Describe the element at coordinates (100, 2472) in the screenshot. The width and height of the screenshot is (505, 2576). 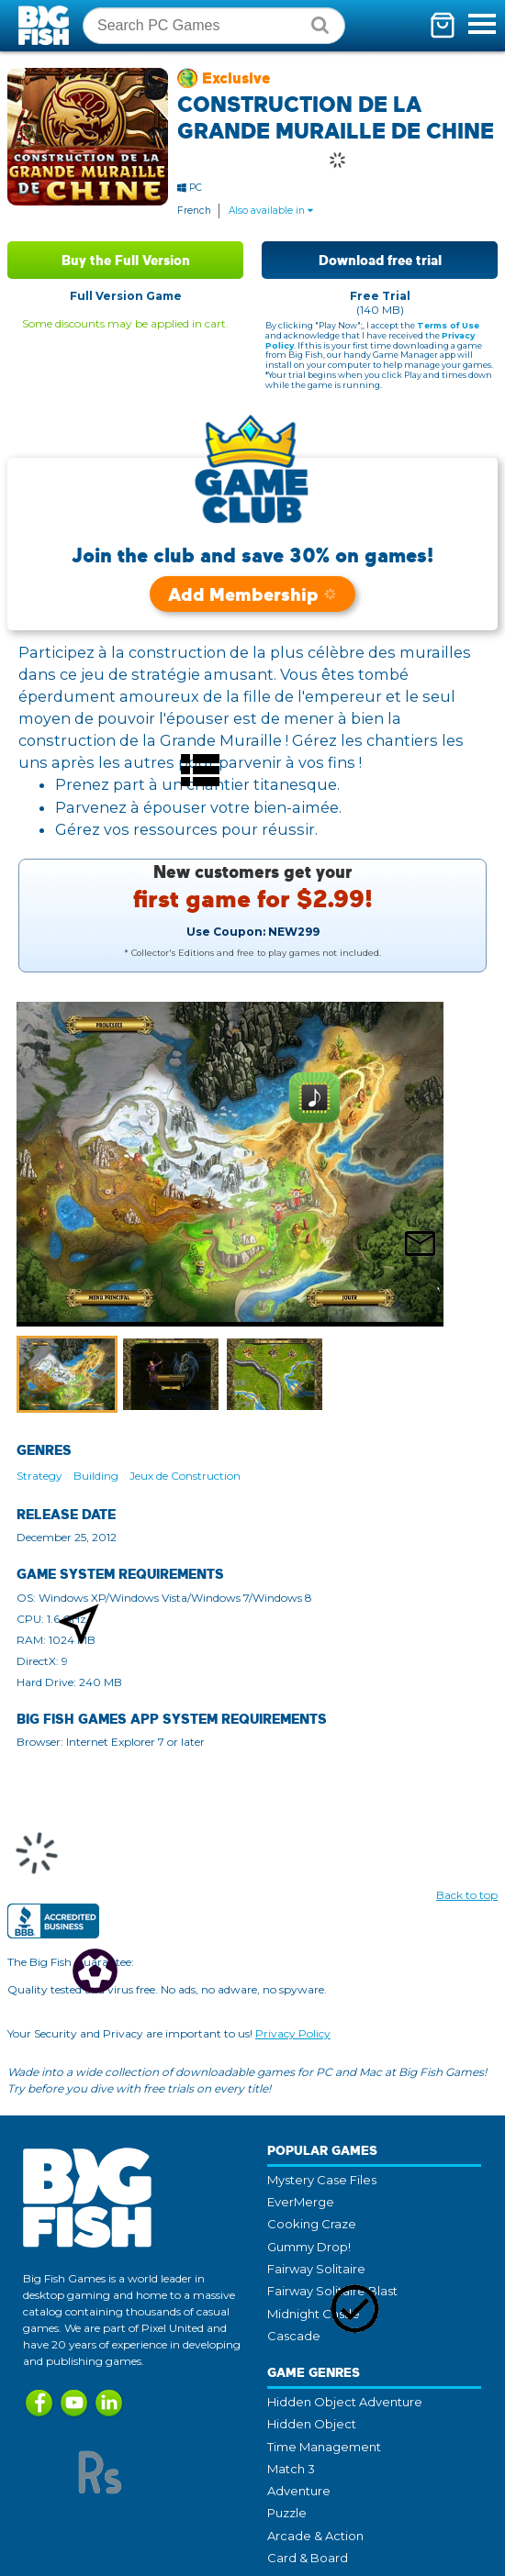
I see `indicates price or payment amount in Indian rupees` at that location.